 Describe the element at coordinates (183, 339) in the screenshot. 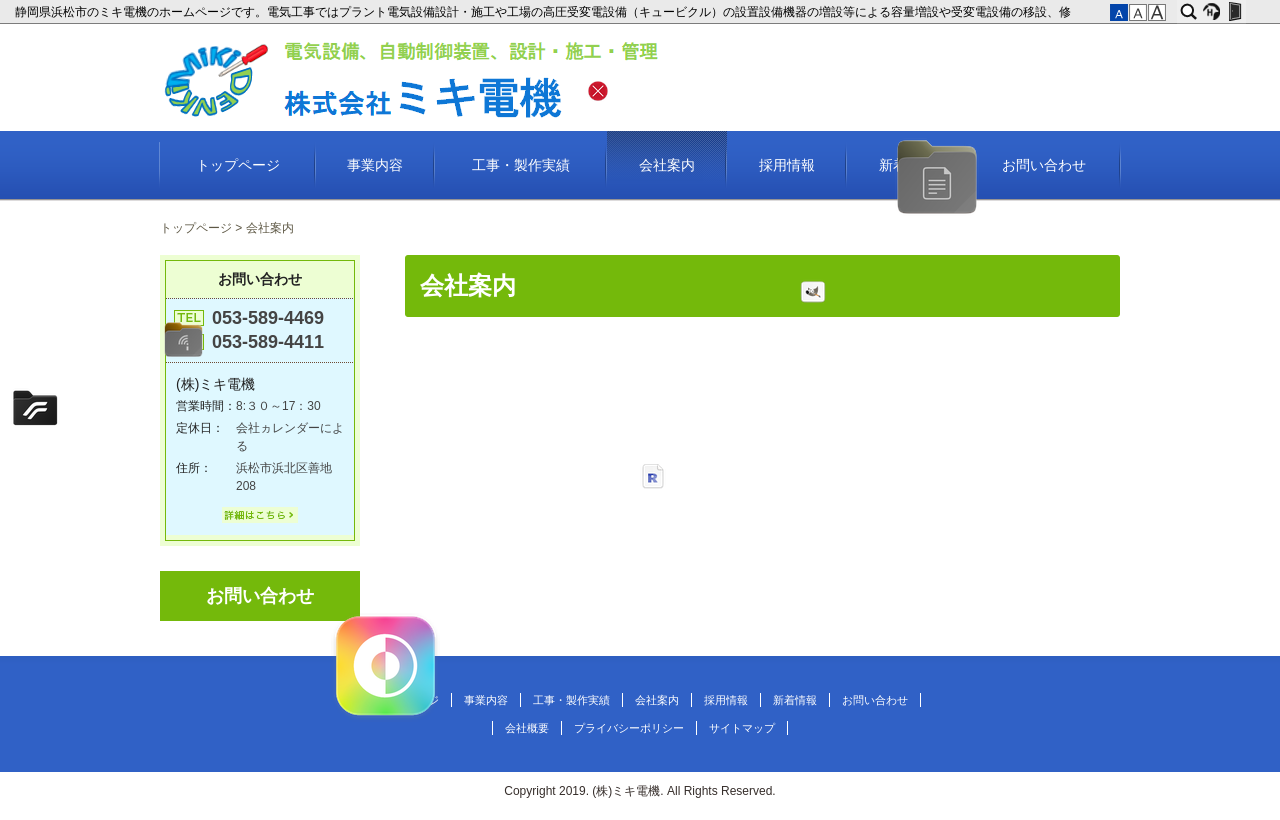

I see `open insync cloud sync folder` at that location.